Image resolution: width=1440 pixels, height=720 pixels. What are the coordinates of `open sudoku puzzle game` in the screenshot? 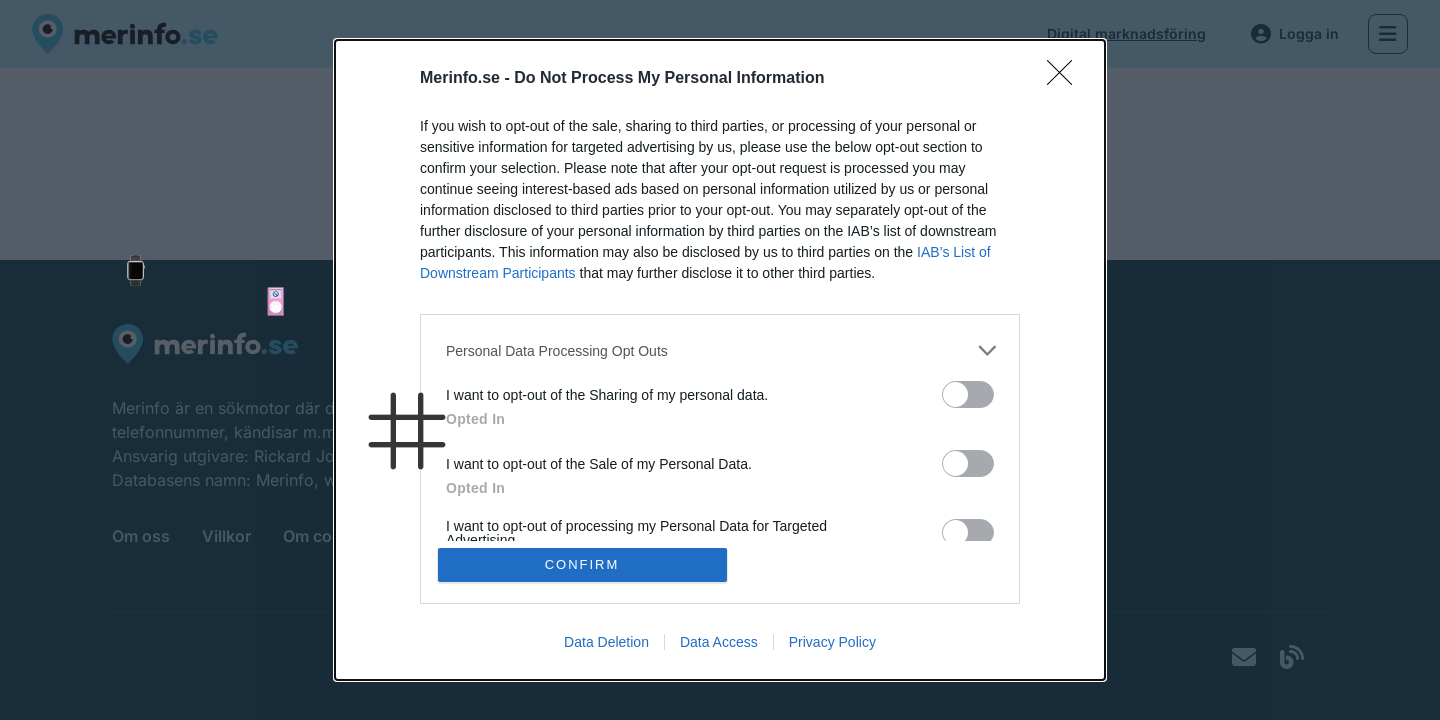 It's located at (407, 431).